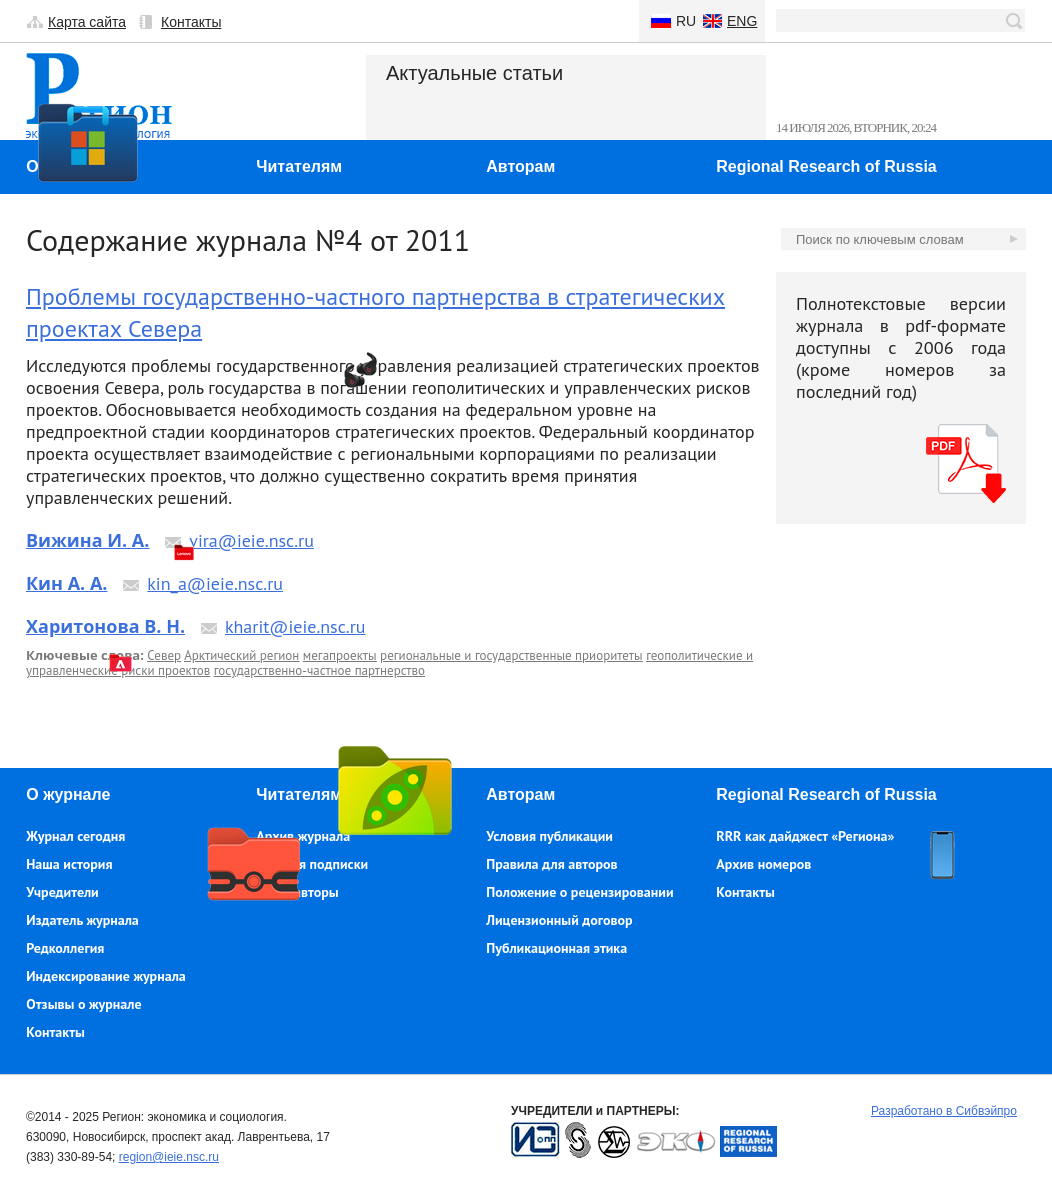 This screenshot has width=1052, height=1192. Describe the element at coordinates (394, 793) in the screenshot. I see `open peazip compressed files folder` at that location.